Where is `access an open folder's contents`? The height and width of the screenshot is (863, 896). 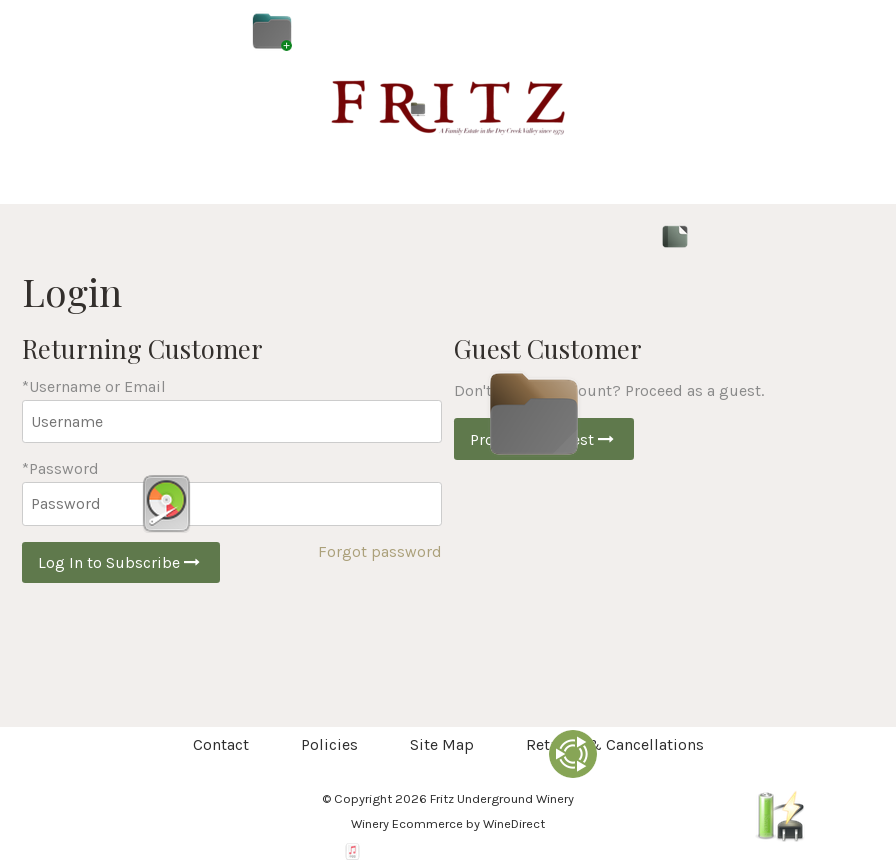
access an open folder's contents is located at coordinates (534, 414).